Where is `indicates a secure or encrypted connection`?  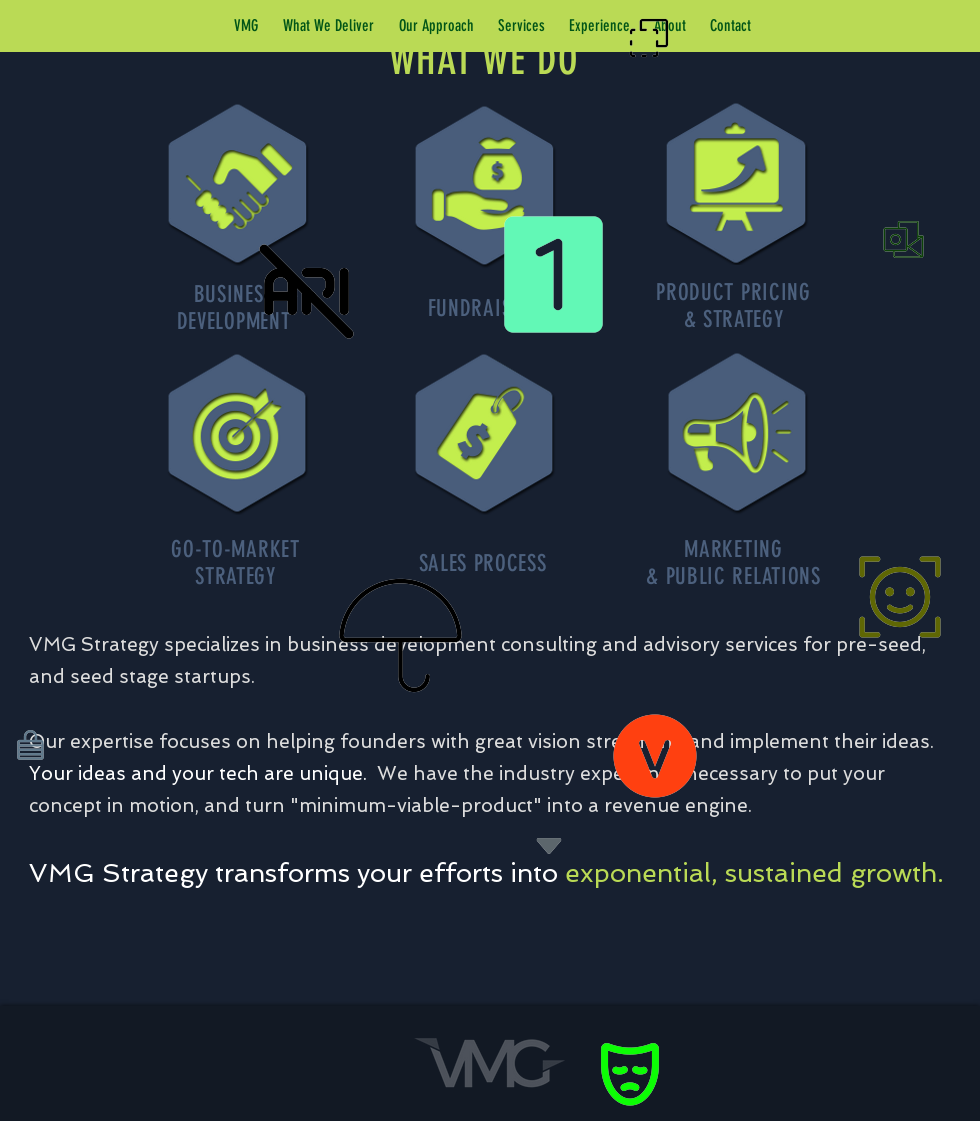
indicates a secure or encrypted connection is located at coordinates (30, 746).